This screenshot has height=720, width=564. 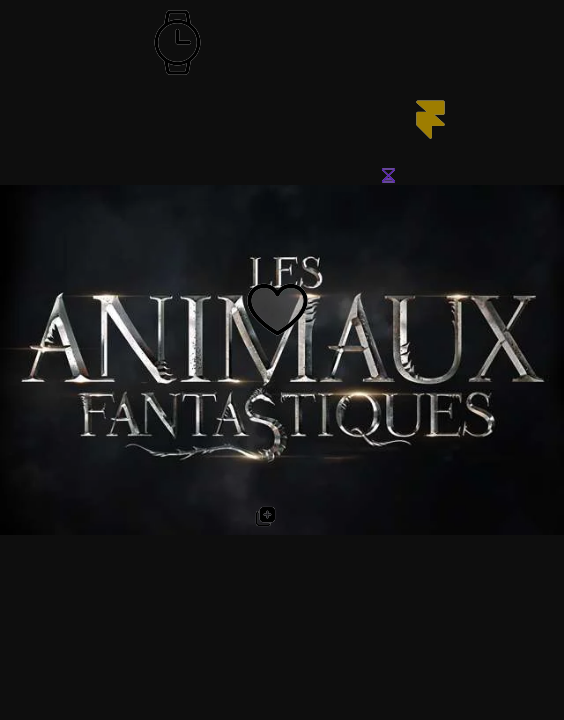 I want to click on indicates time is running low, so click(x=388, y=175).